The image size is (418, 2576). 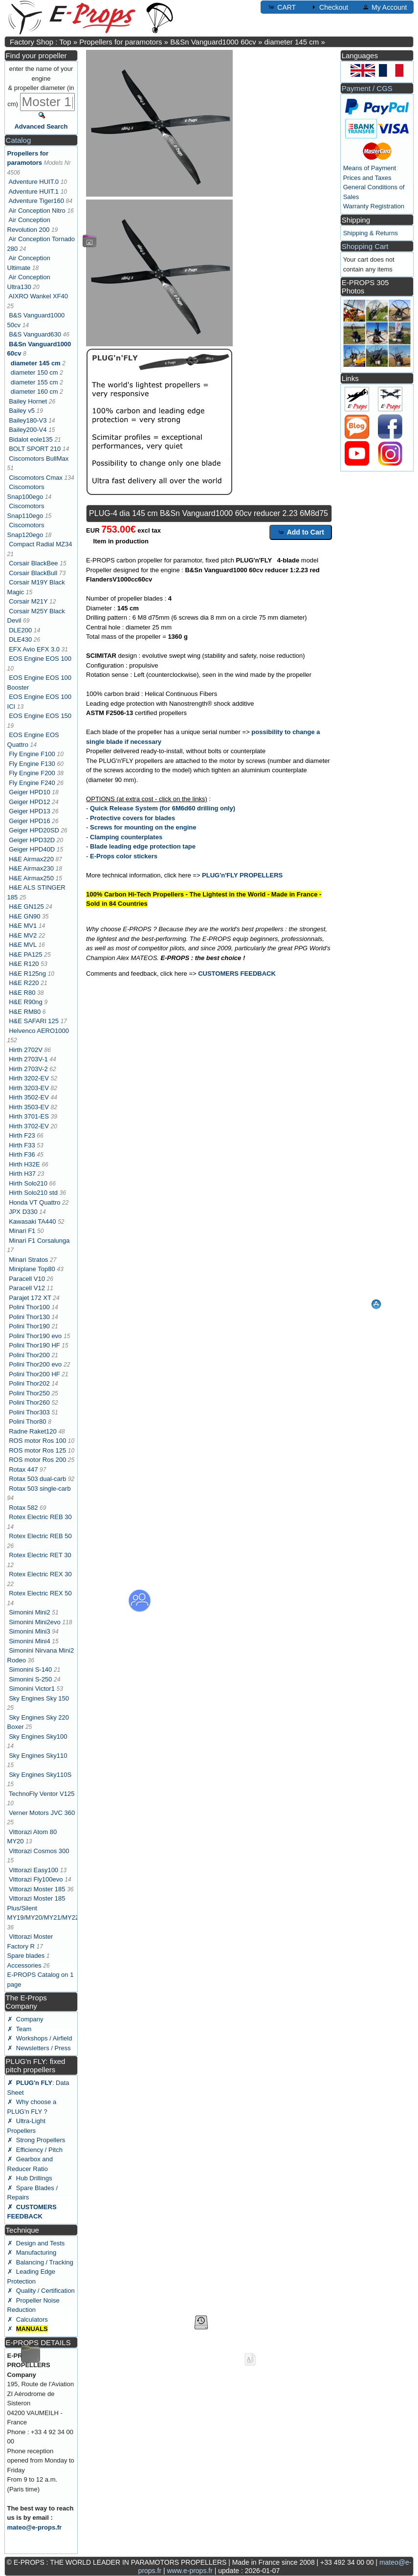 I want to click on open a folder or directory, so click(x=30, y=2353).